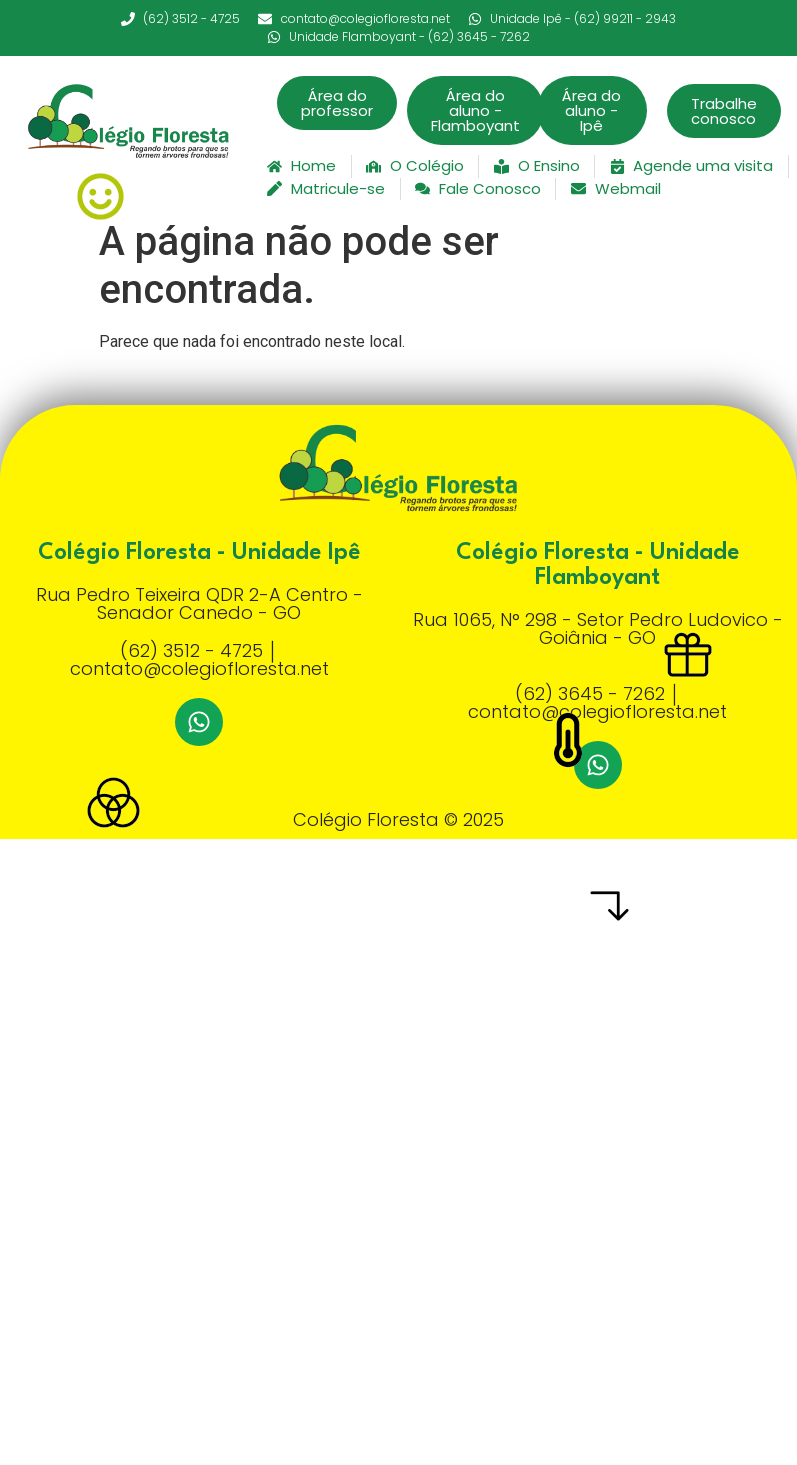 The width and height of the screenshot is (797, 1465). I want to click on add an emoji or reaction, so click(100, 196).